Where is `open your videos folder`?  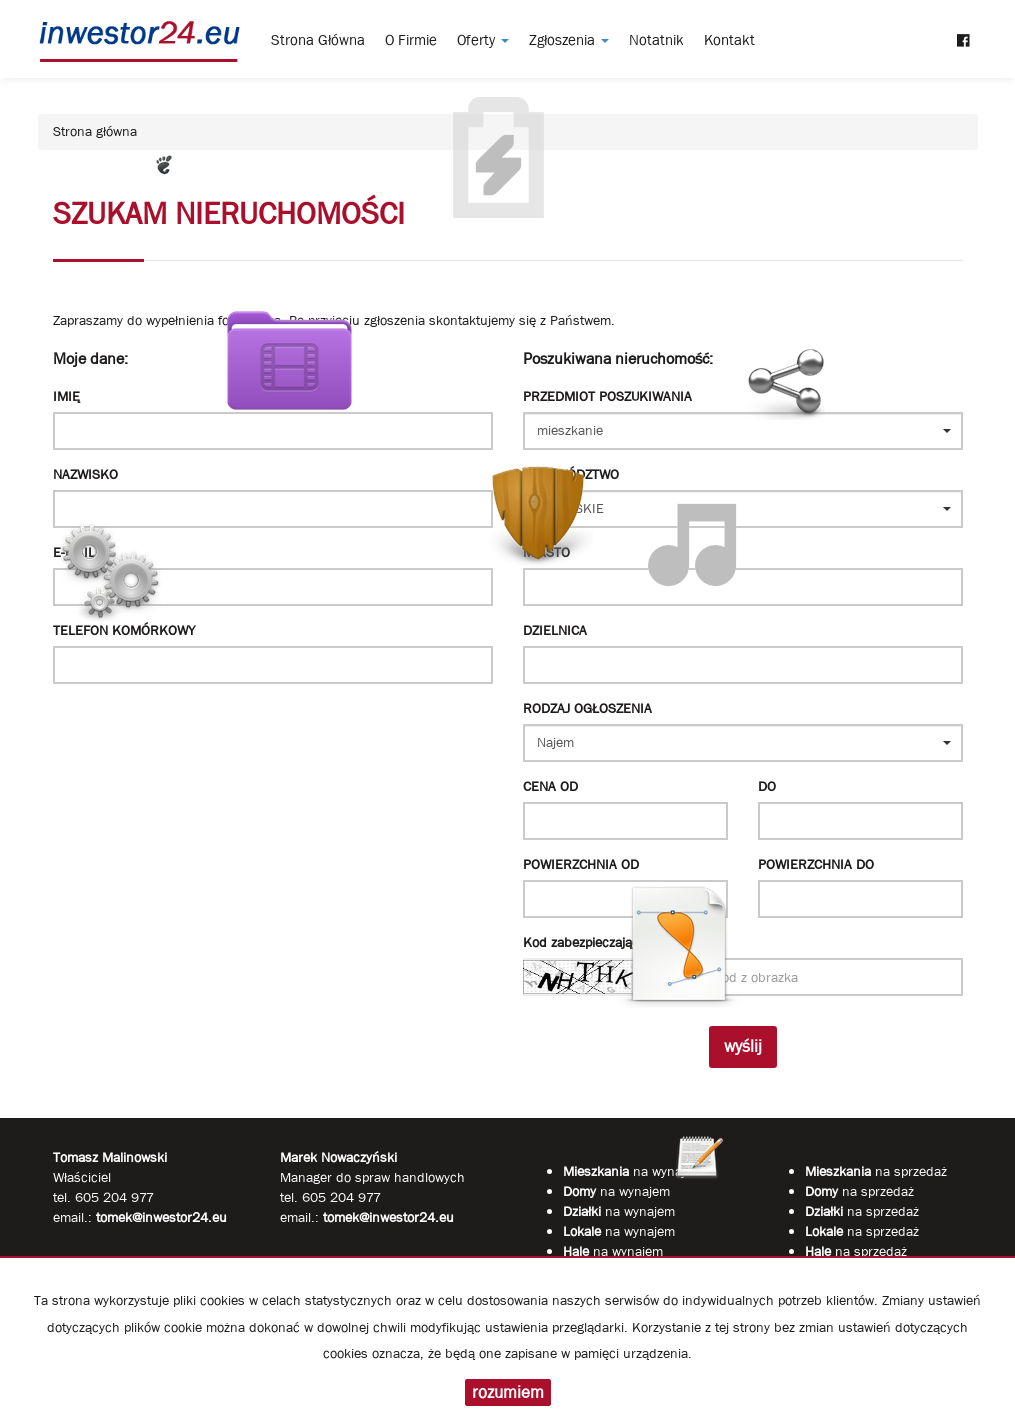 open your videos folder is located at coordinates (289, 360).